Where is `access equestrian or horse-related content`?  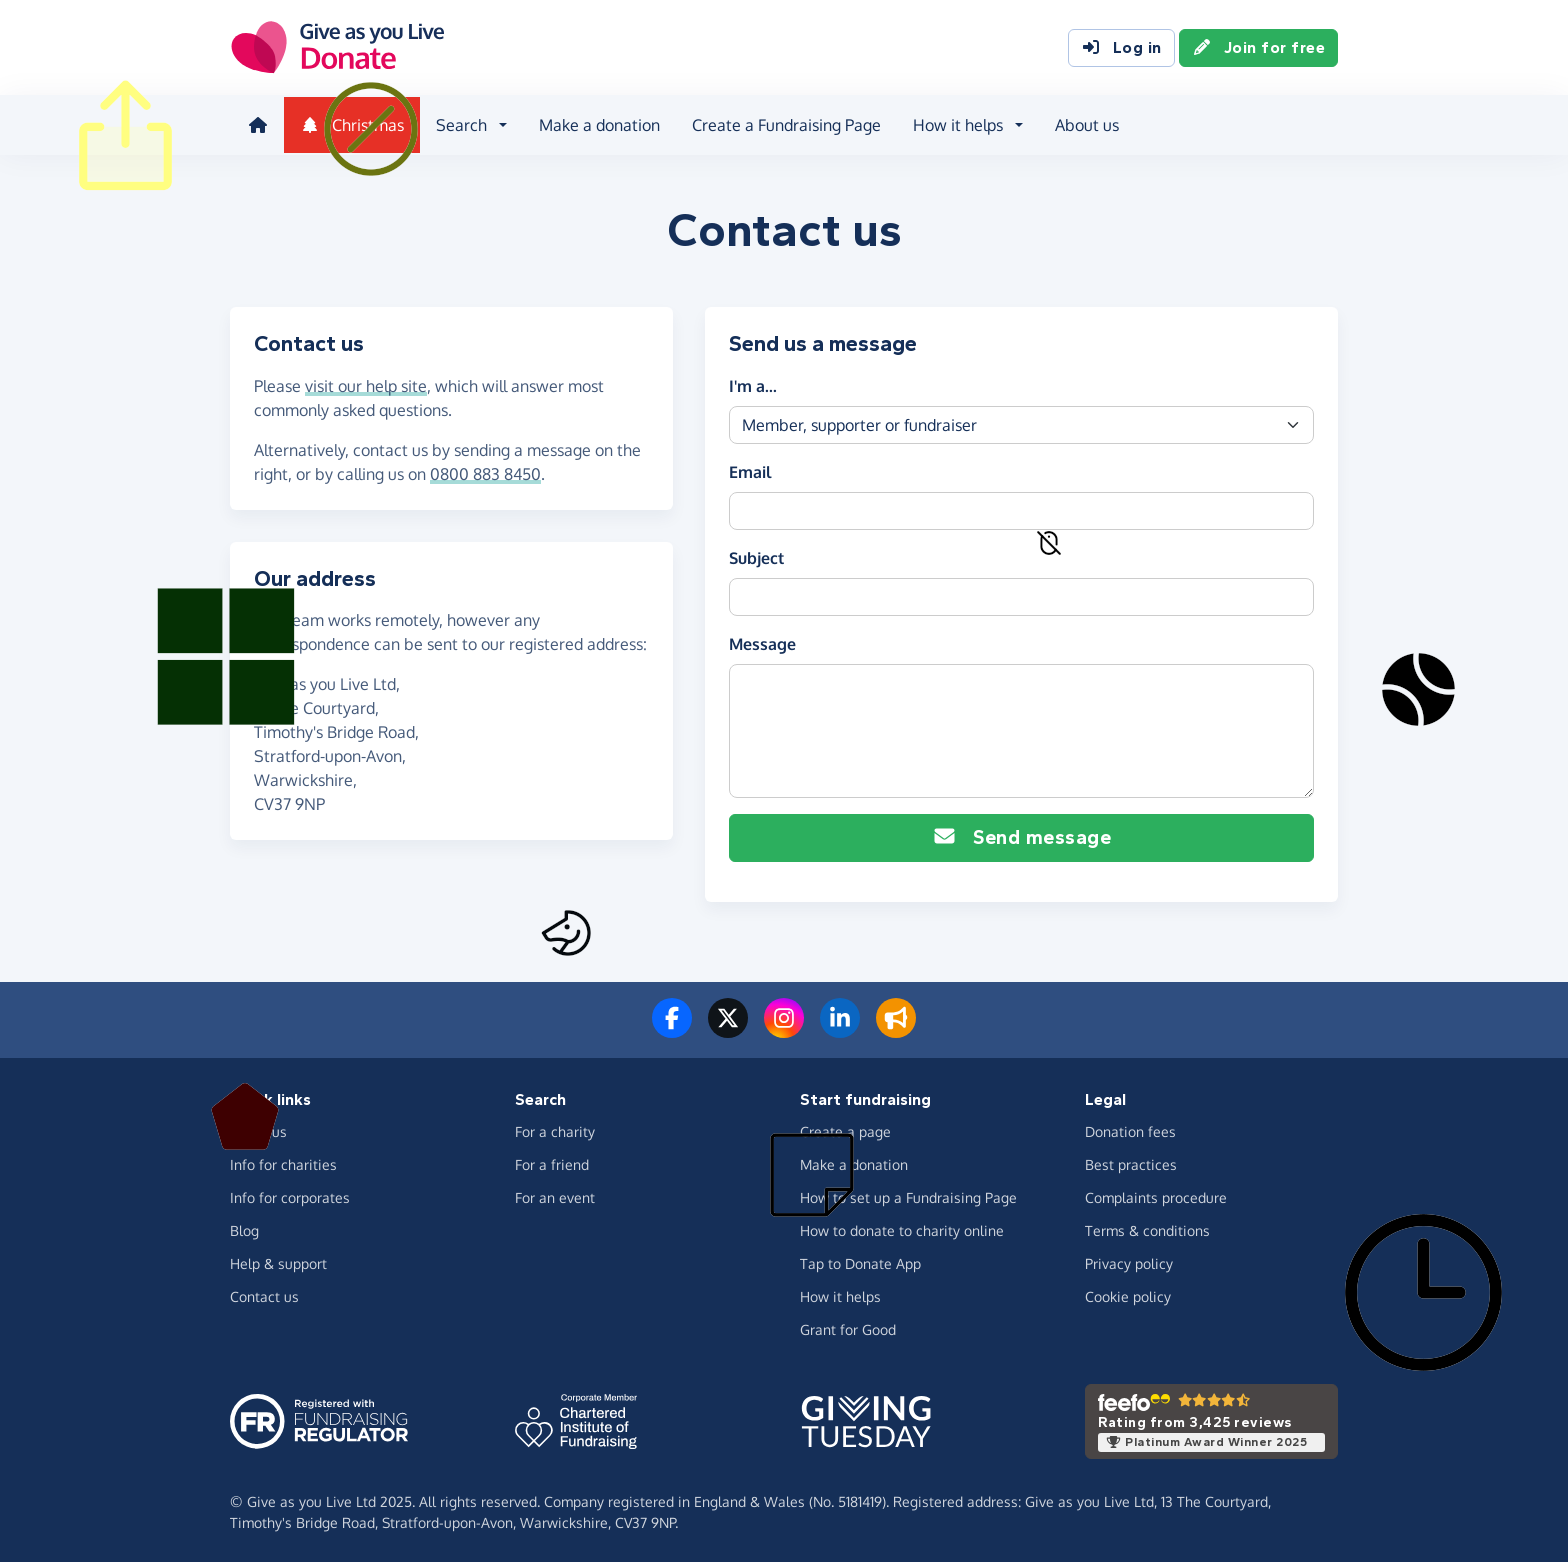 access equestrian or horse-related content is located at coordinates (568, 933).